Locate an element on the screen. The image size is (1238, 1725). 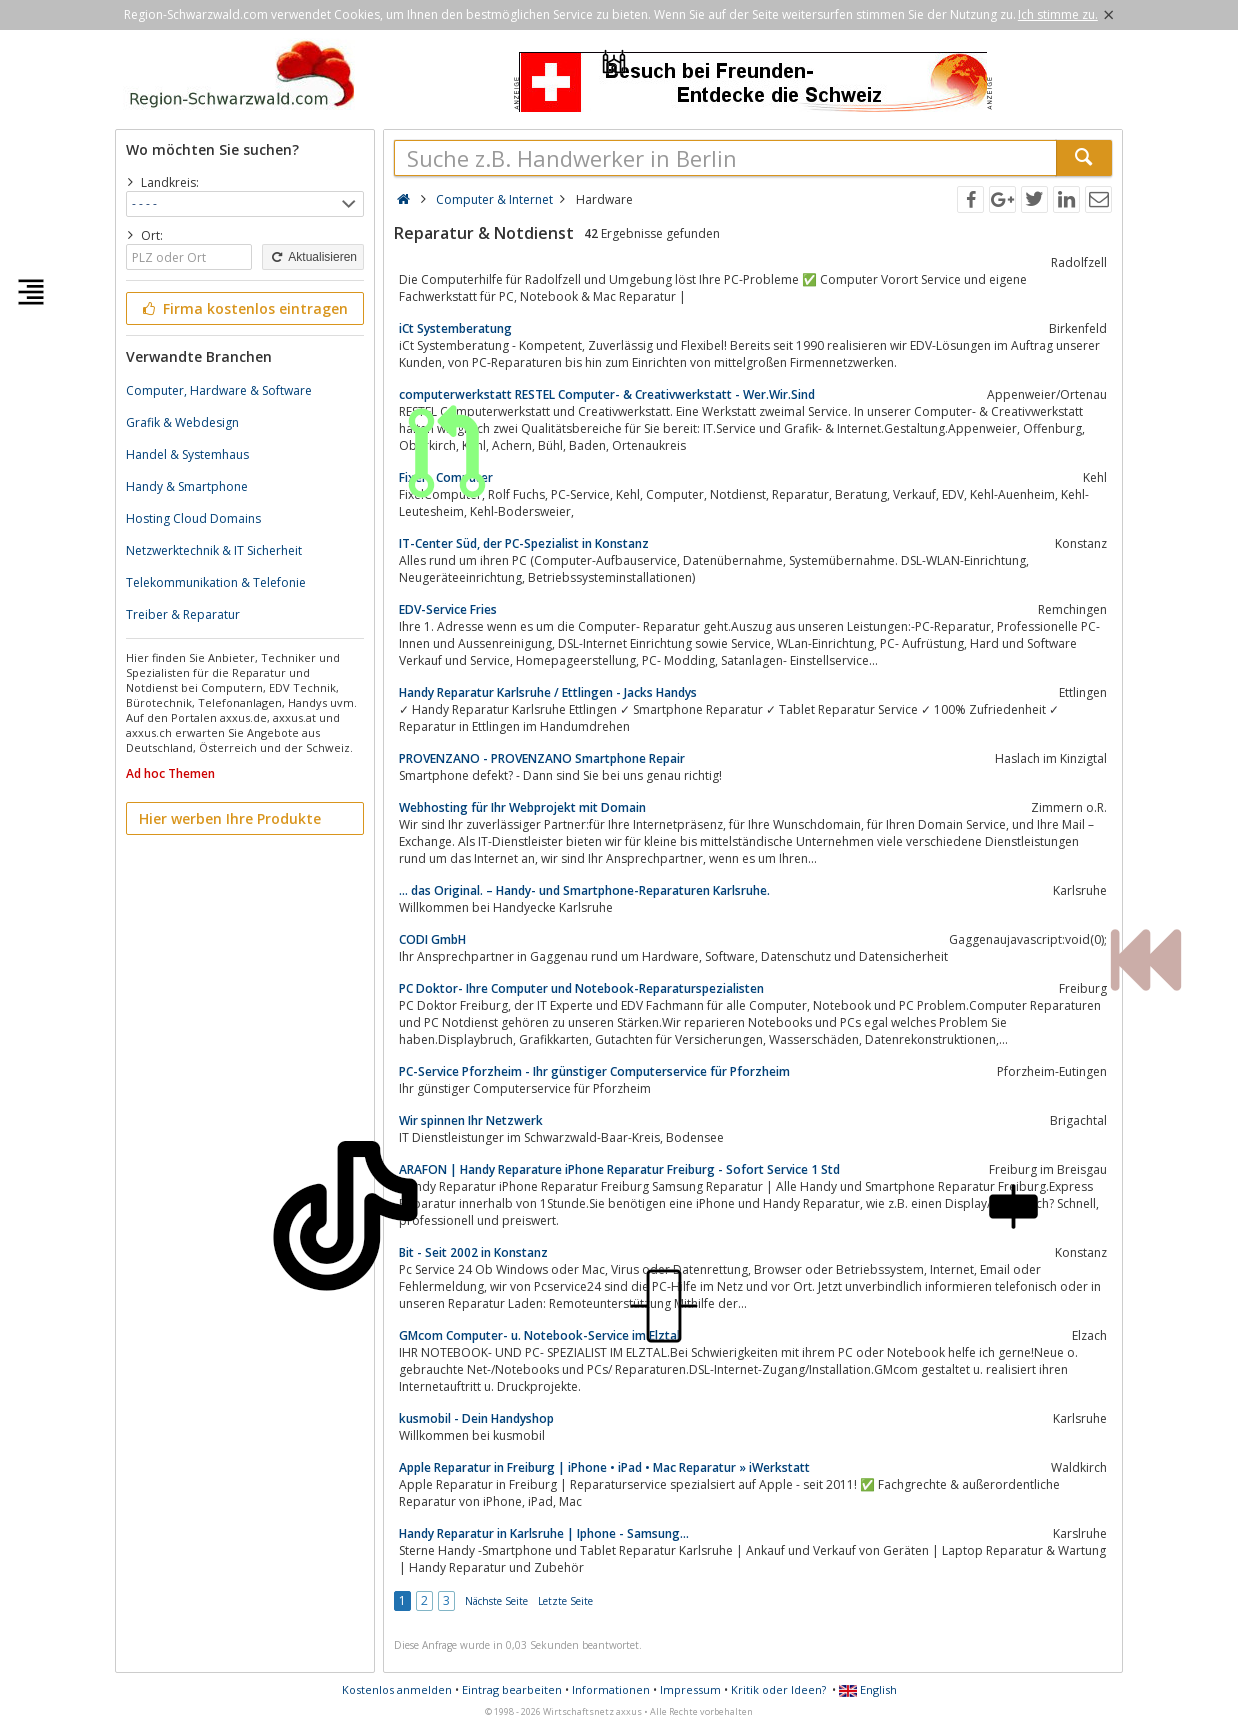
align text to the right is located at coordinates (31, 292).